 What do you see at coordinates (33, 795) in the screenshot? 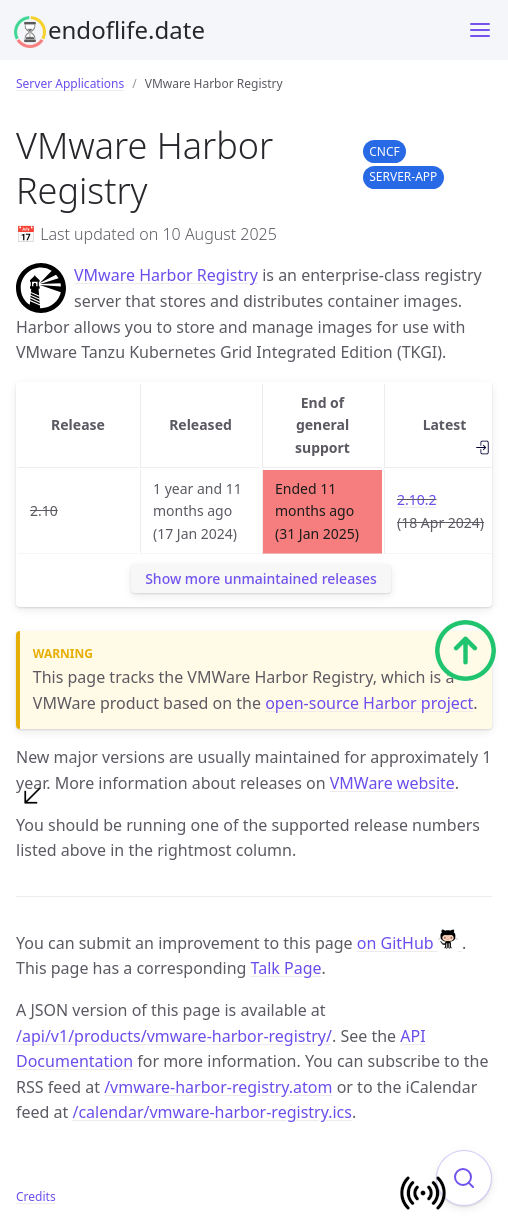
I see `navigate to previous or lower-left content` at bounding box center [33, 795].